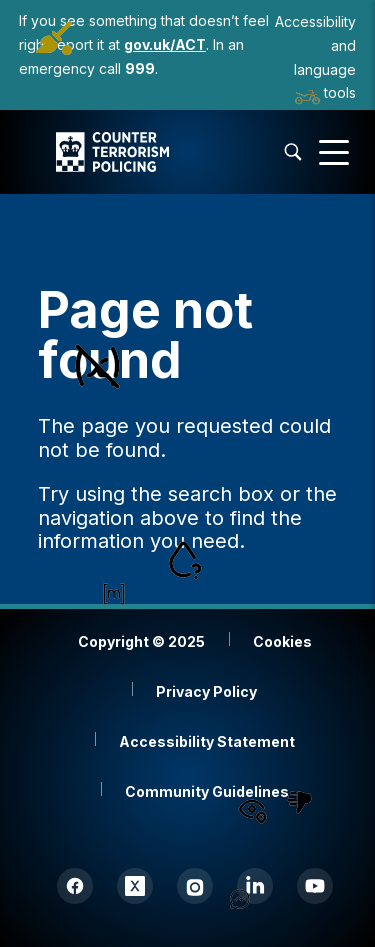 The height and width of the screenshot is (947, 375). I want to click on select motorcycle as vehicle type, so click(307, 97).